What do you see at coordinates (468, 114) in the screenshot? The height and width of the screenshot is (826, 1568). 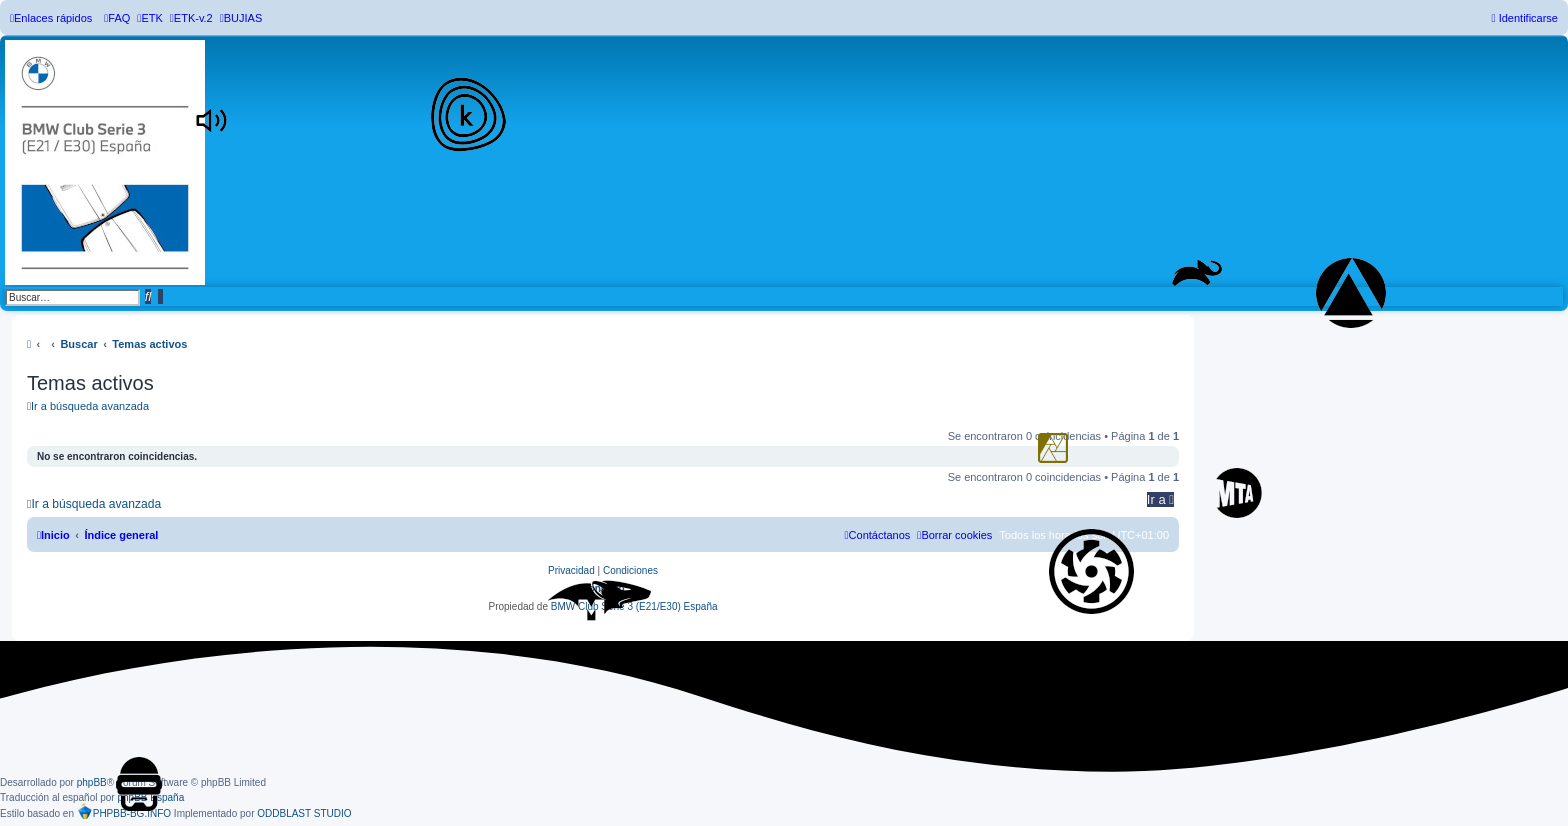 I see `visit the Keep a Changelog website` at bounding box center [468, 114].